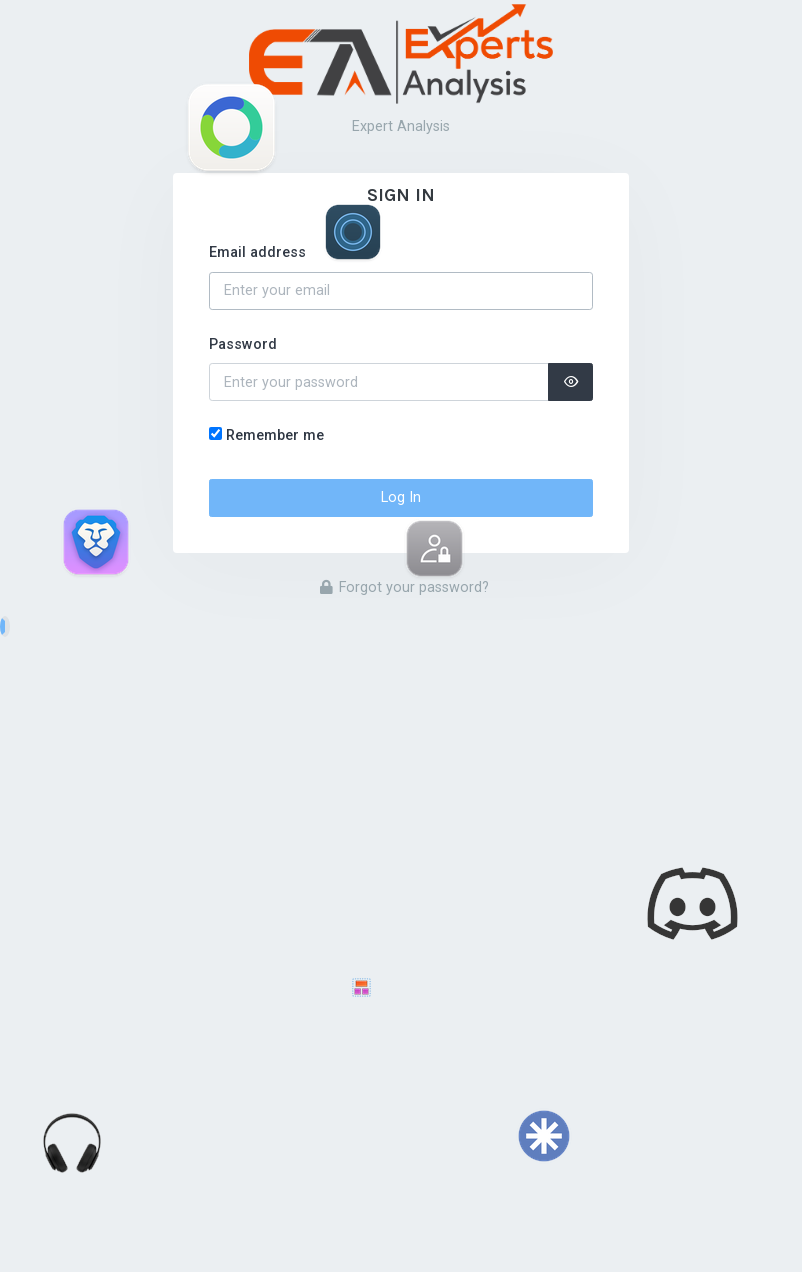 The height and width of the screenshot is (1272, 802). Describe the element at coordinates (544, 1136) in the screenshot. I see `generic badge or emblem indicator` at that location.